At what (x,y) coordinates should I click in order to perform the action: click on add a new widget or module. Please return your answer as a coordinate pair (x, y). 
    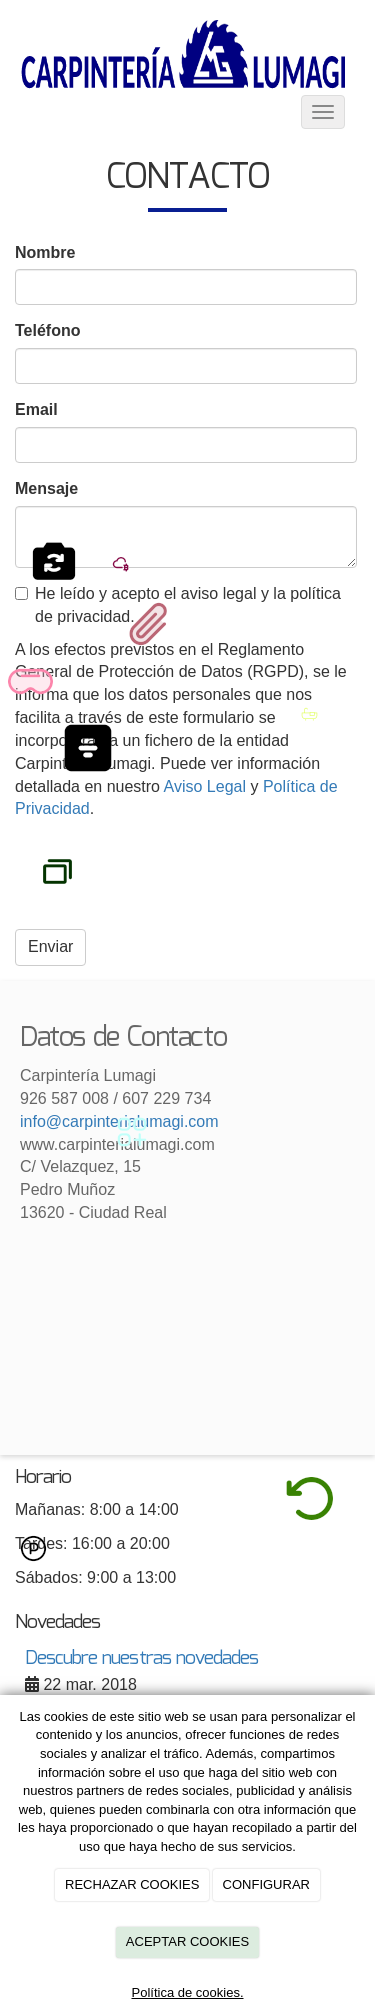
    Looking at the image, I should click on (132, 1132).